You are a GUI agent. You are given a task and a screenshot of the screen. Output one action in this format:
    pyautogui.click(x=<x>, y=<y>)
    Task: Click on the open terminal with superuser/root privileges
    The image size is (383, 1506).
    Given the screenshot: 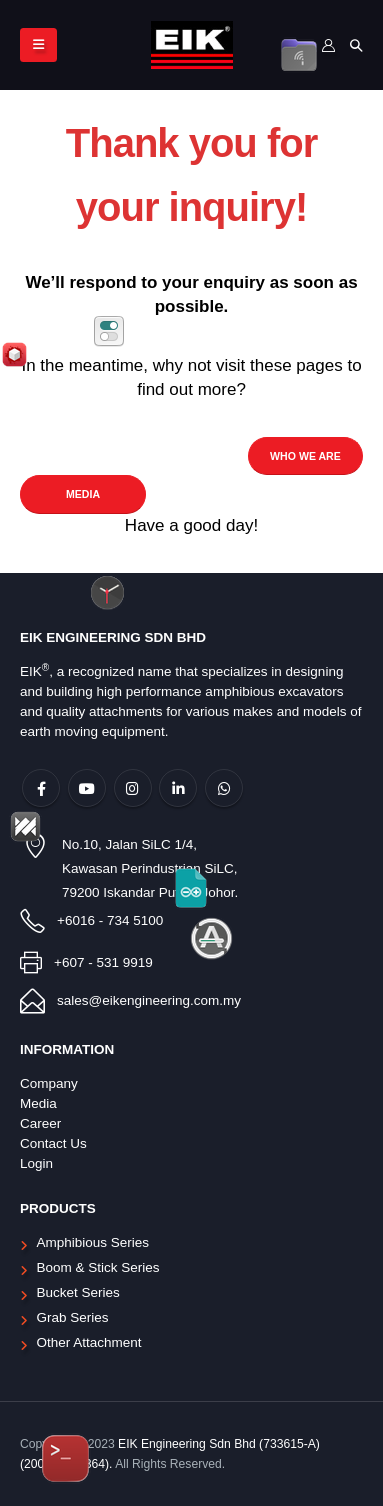 What is the action you would take?
    pyautogui.click(x=65, y=1458)
    